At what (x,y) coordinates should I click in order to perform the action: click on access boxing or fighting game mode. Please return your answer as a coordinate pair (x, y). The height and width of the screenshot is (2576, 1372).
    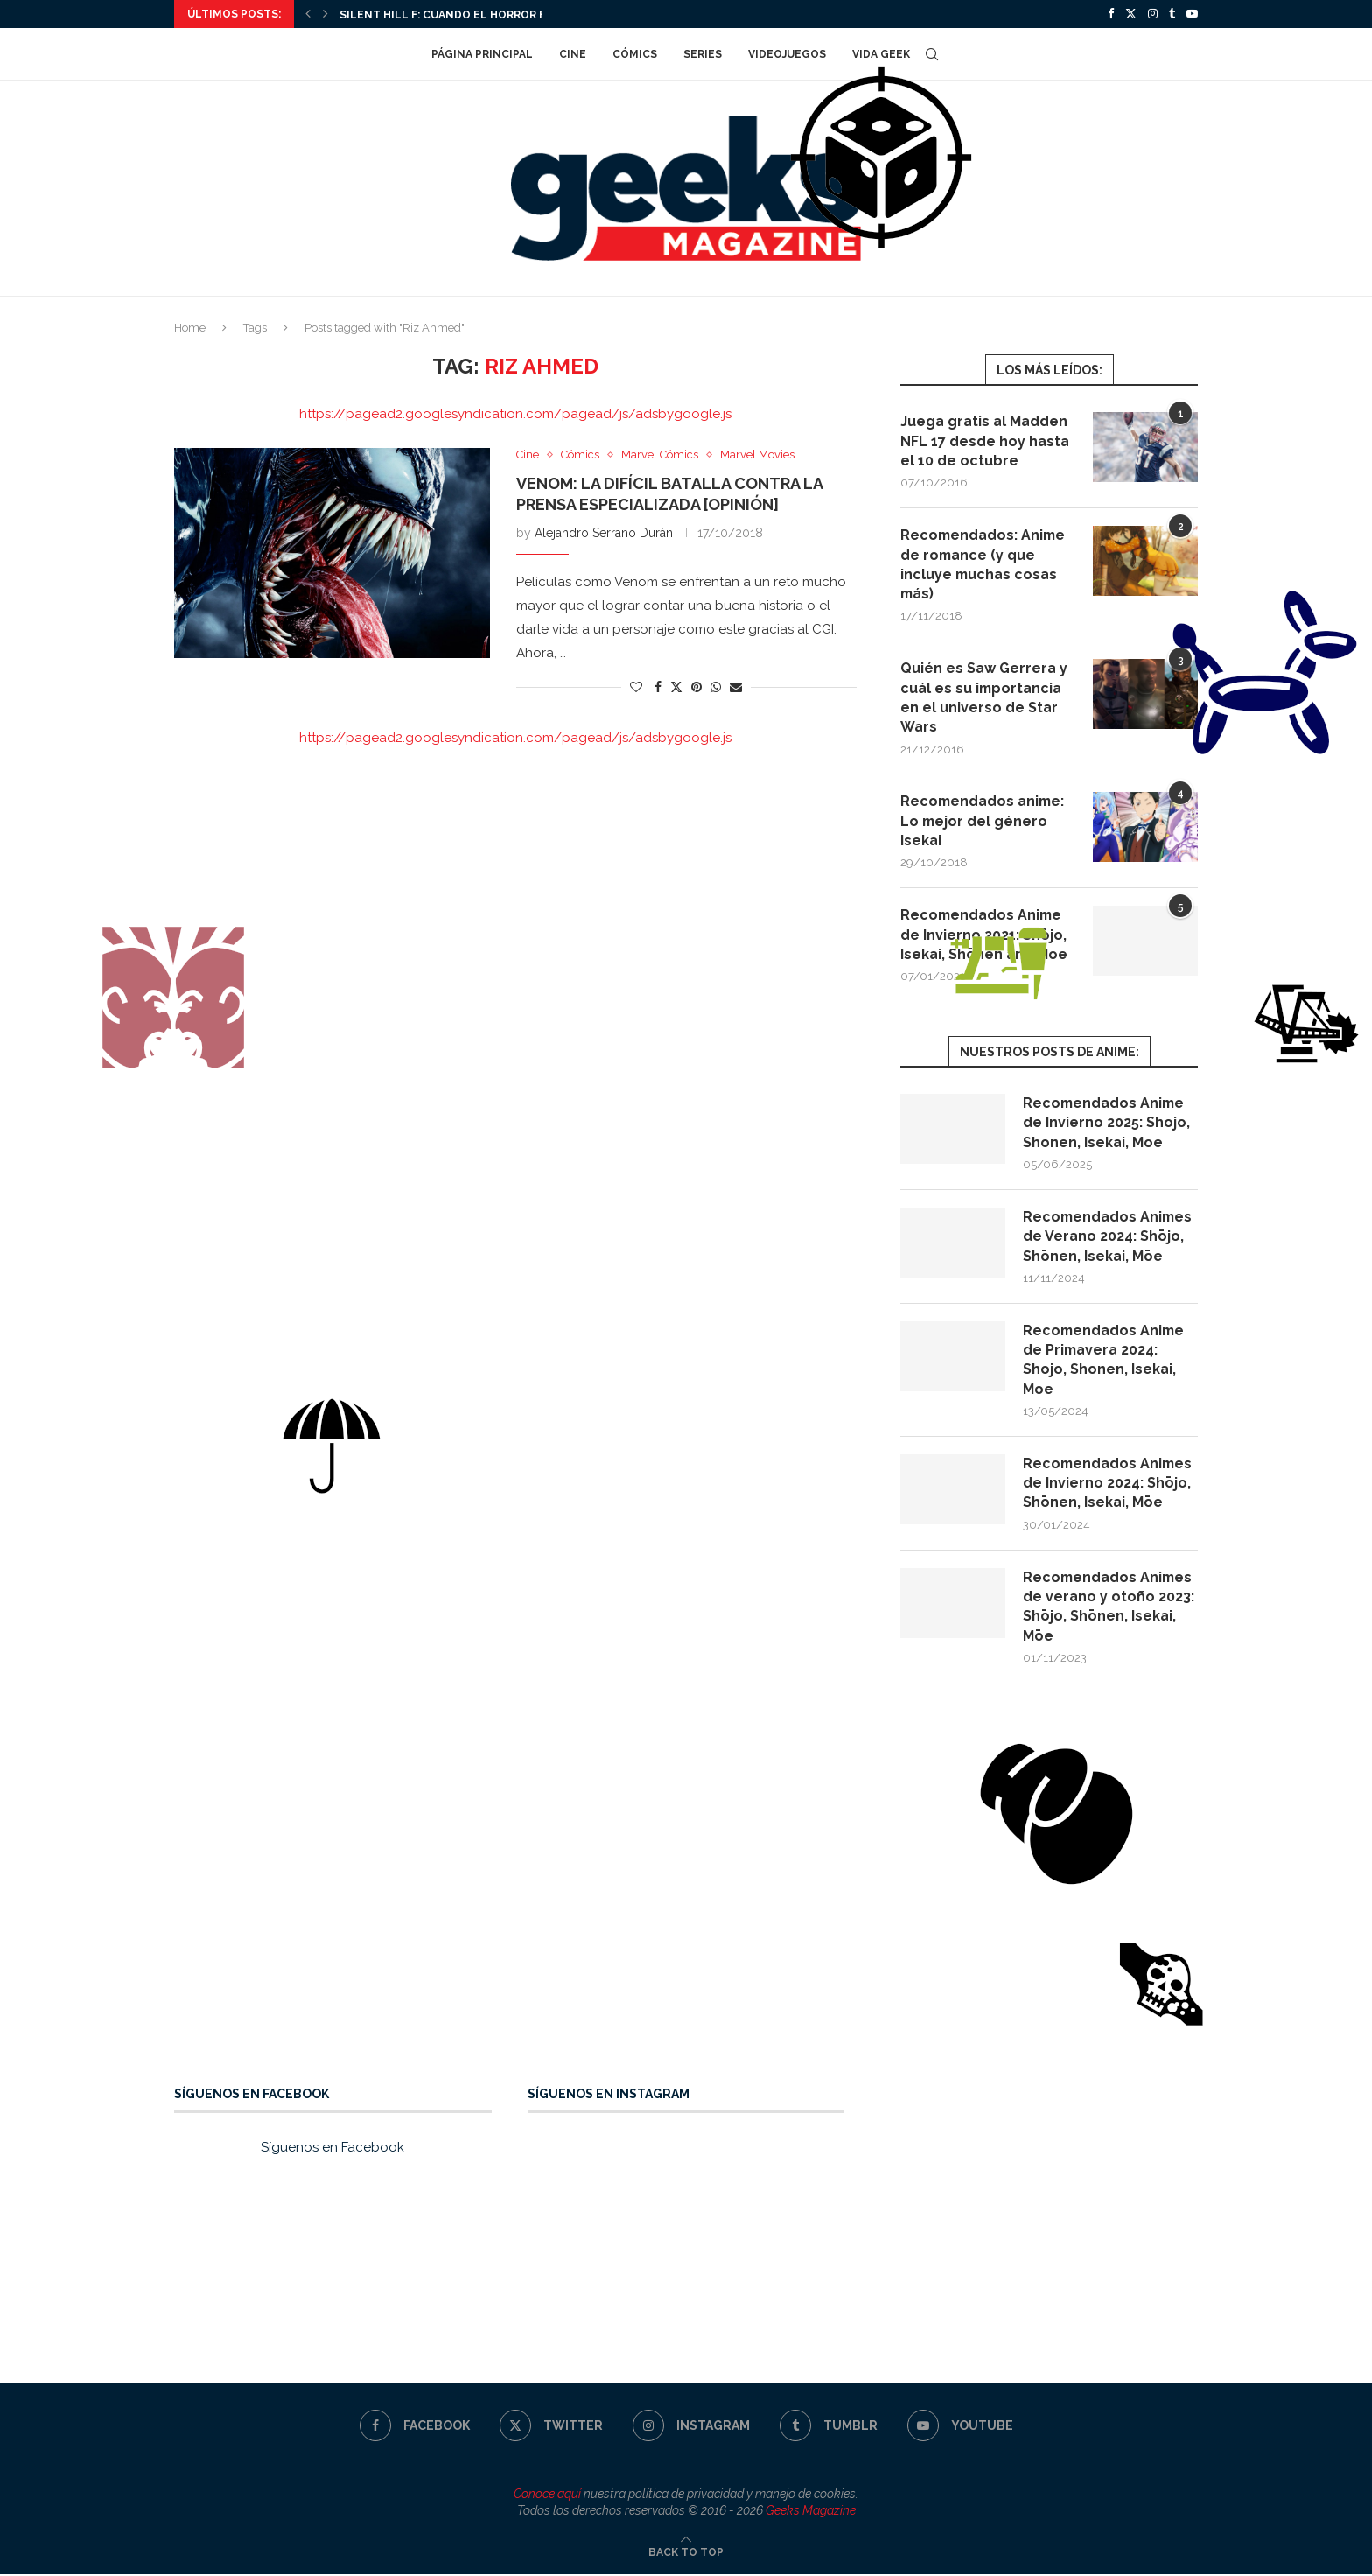
    Looking at the image, I should click on (1056, 1808).